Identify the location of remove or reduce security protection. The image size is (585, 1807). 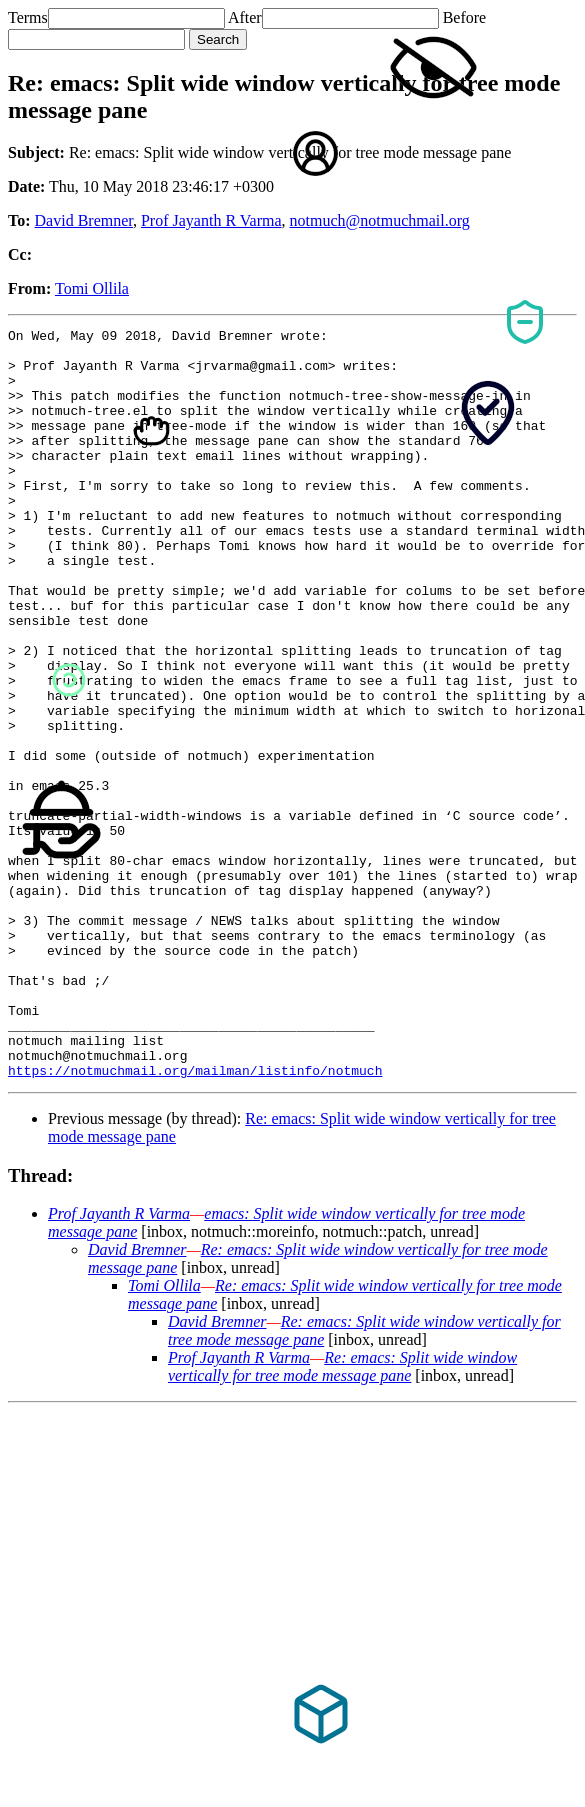
(525, 322).